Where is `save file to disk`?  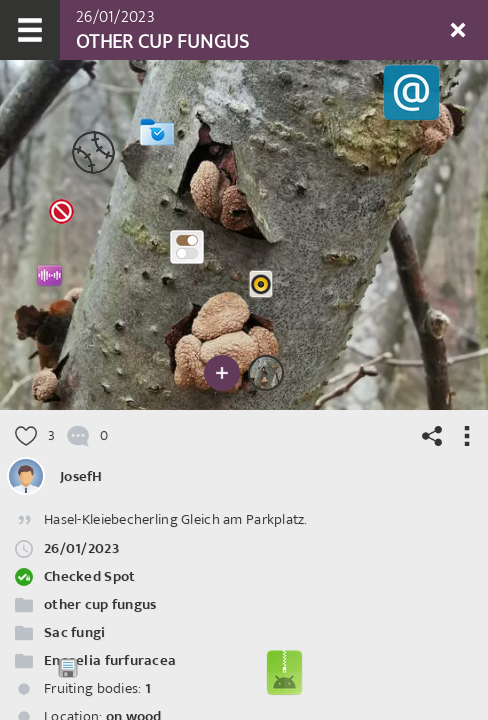 save file to disk is located at coordinates (68, 668).